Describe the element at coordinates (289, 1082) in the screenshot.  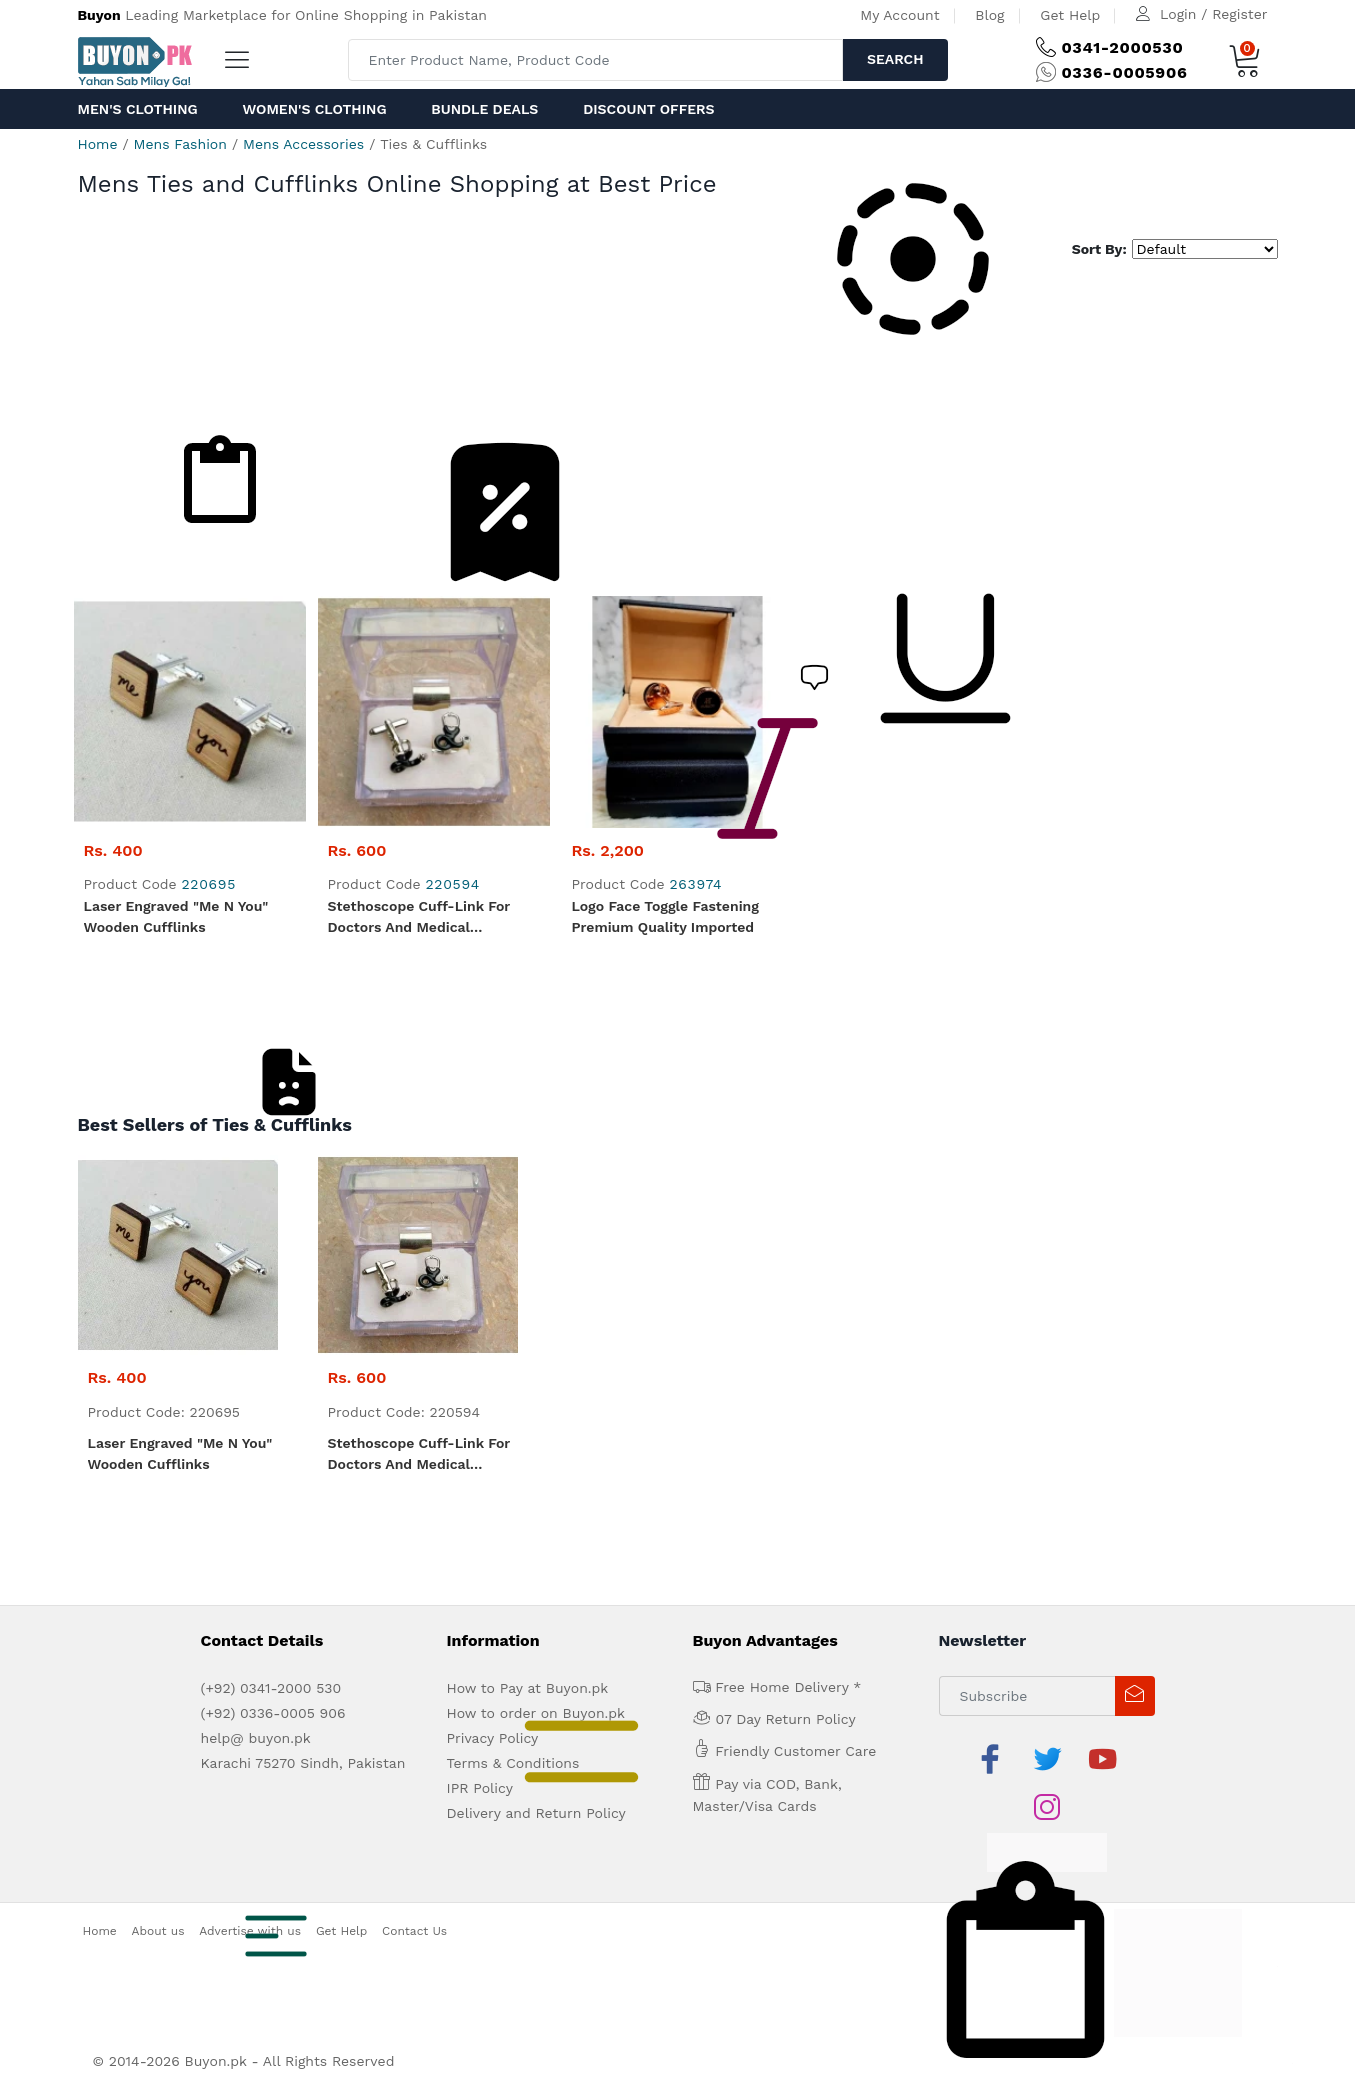
I see `indicates a file error or problem` at that location.